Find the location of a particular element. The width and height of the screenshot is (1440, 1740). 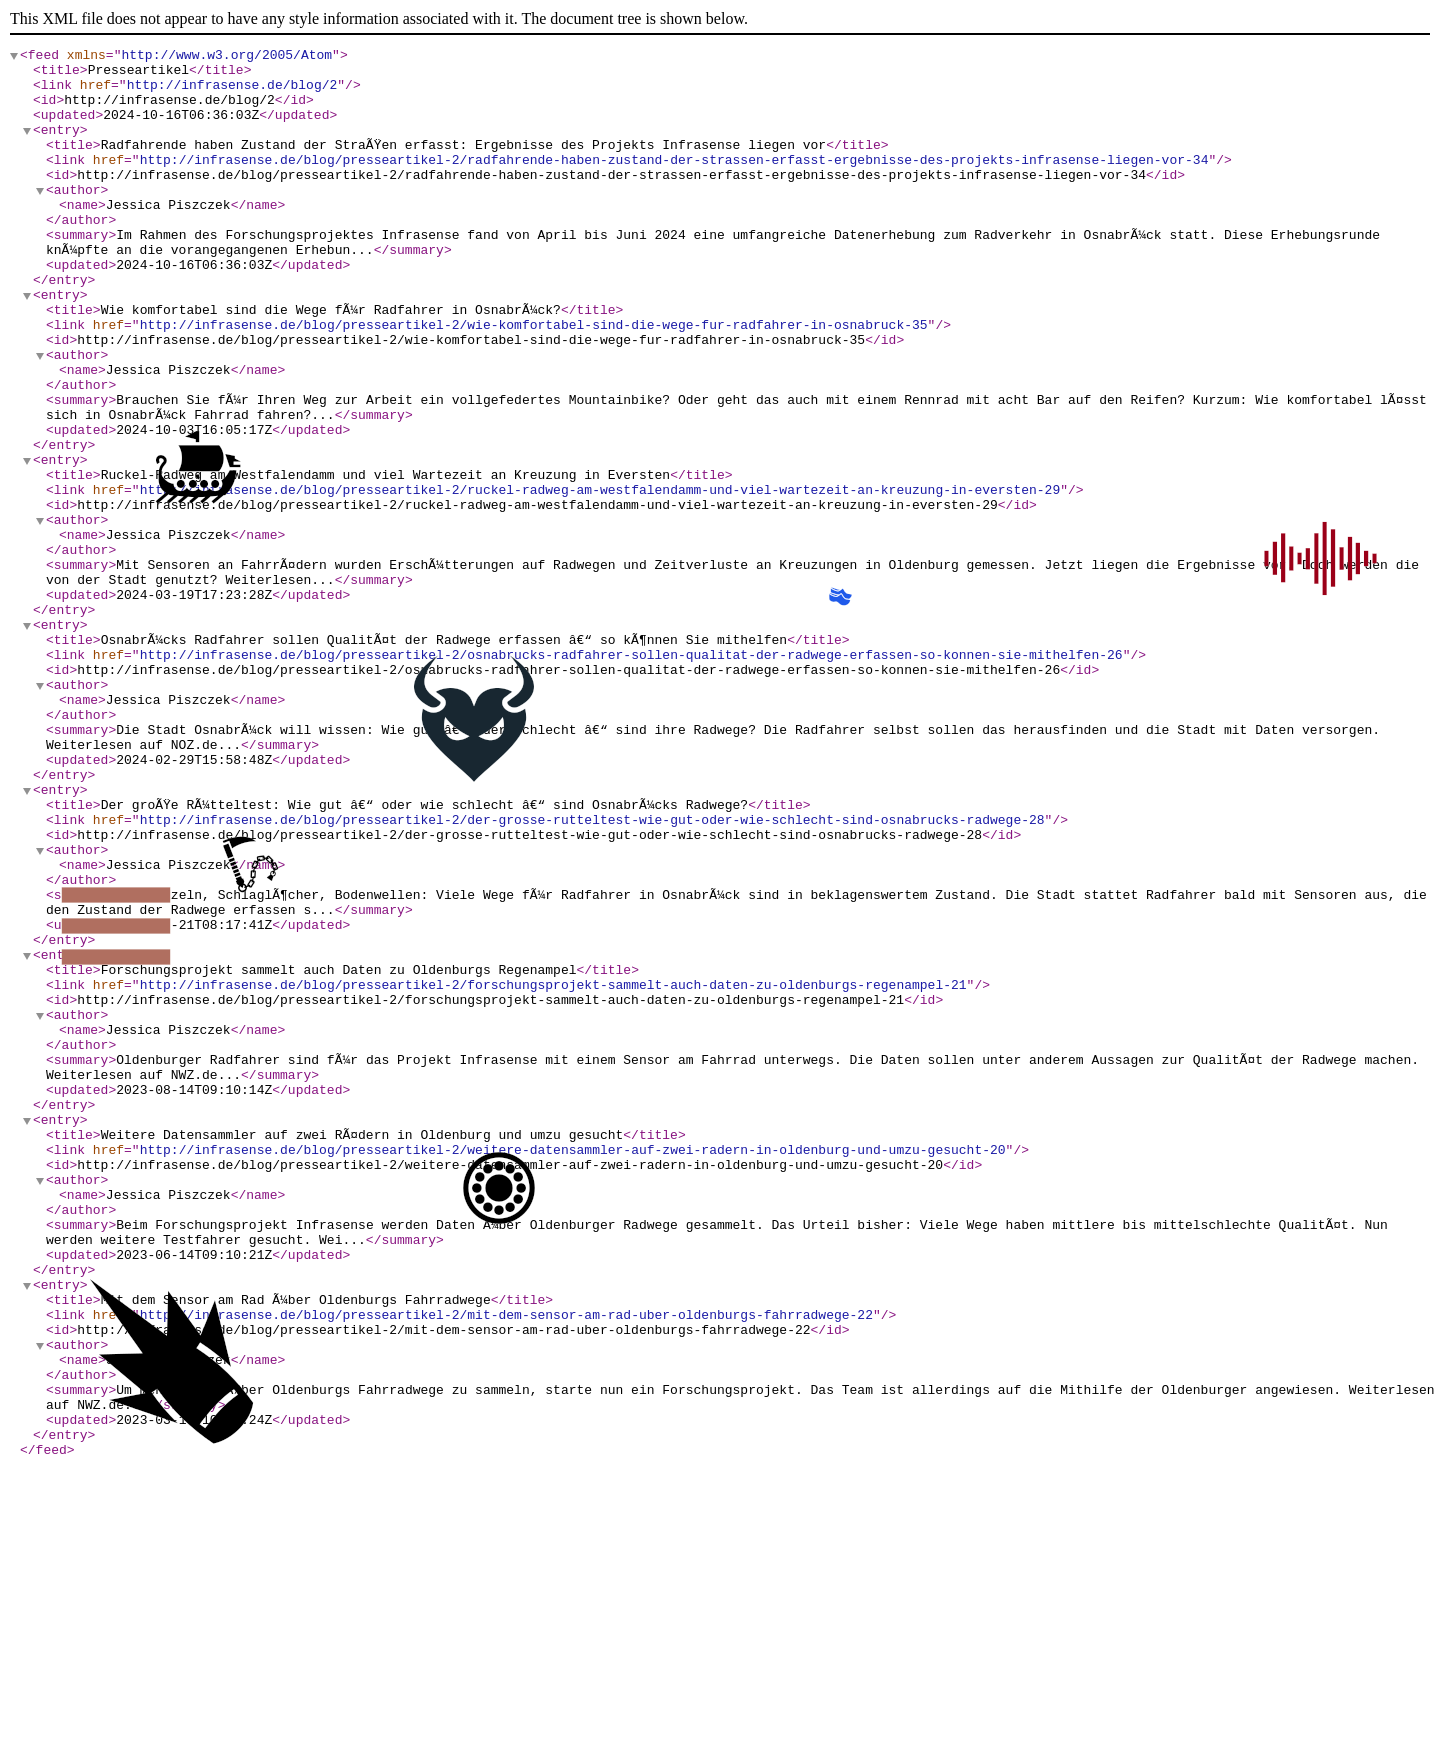

select kusarigama weapon in game inventory is located at coordinates (250, 864).